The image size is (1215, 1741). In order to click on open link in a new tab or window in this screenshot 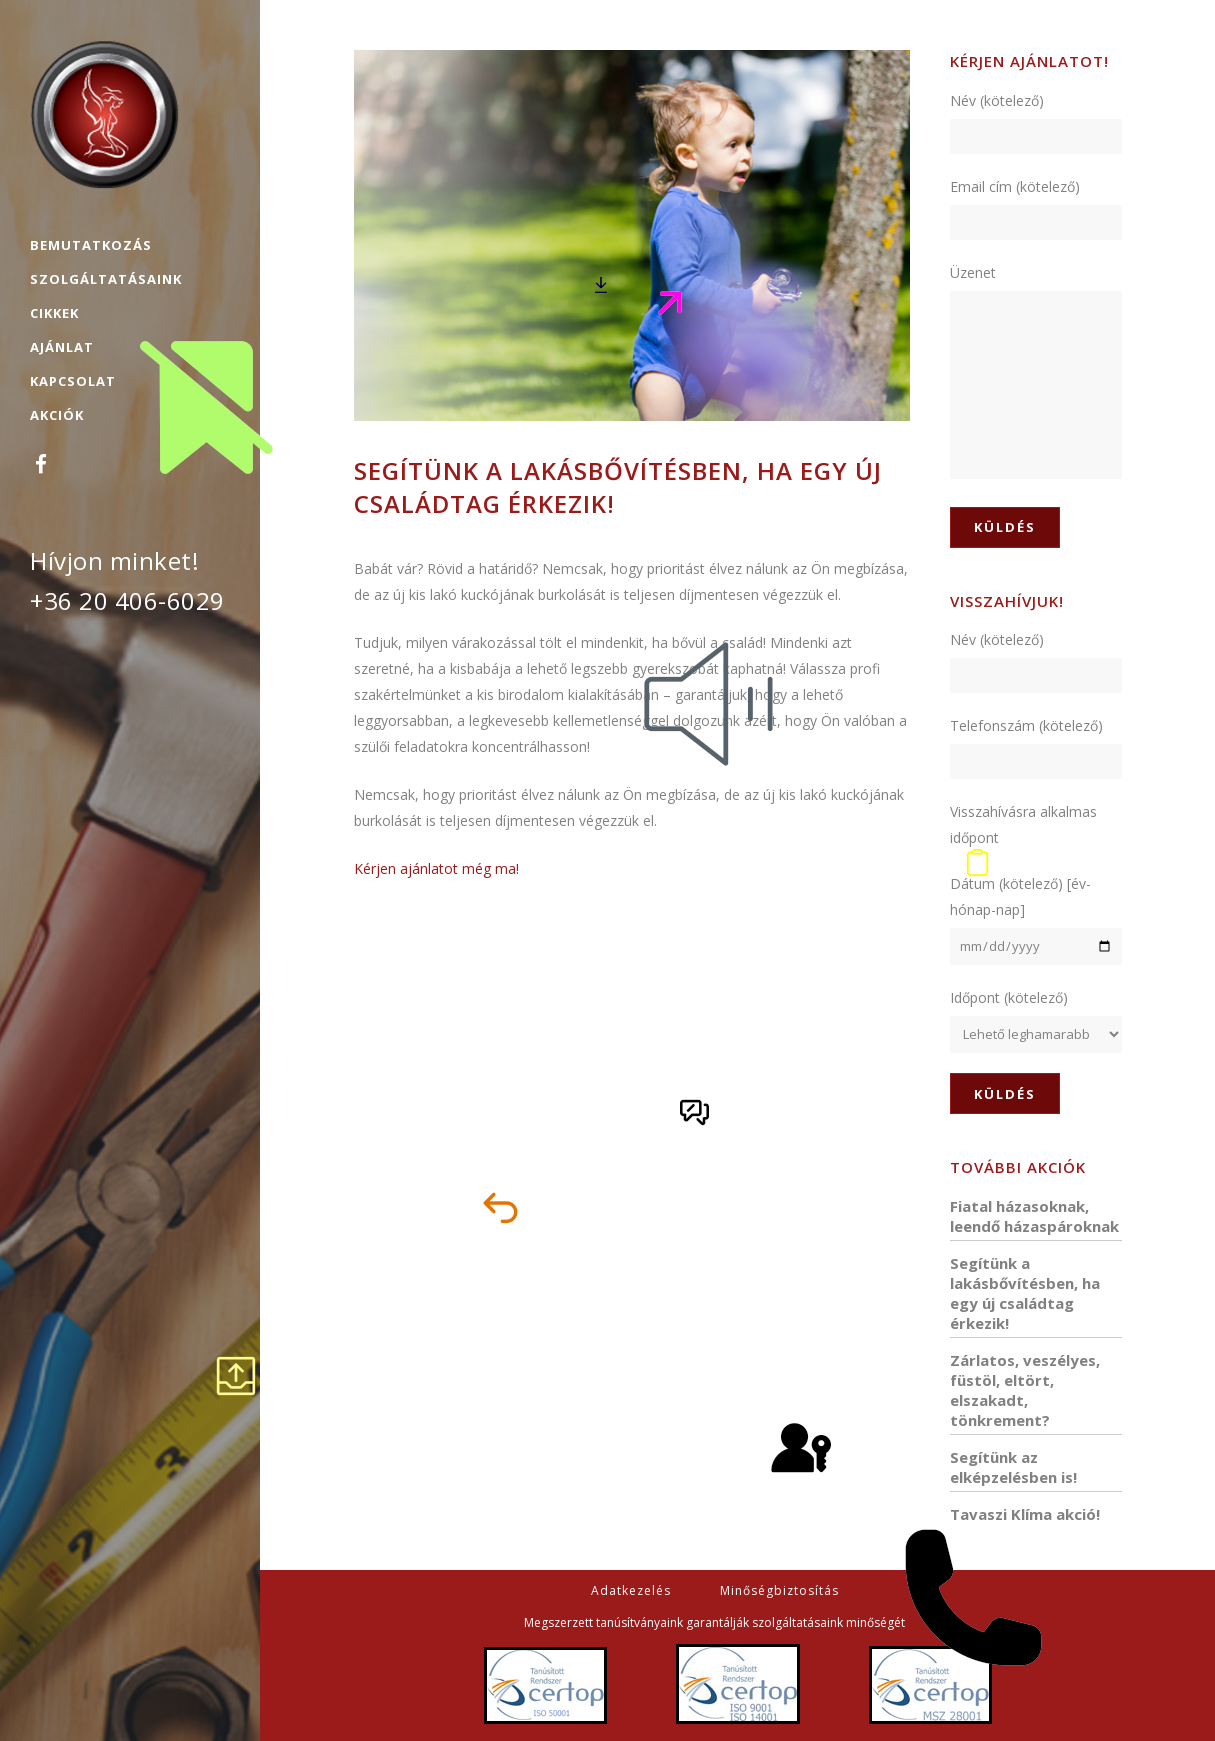, I will do `click(670, 303)`.